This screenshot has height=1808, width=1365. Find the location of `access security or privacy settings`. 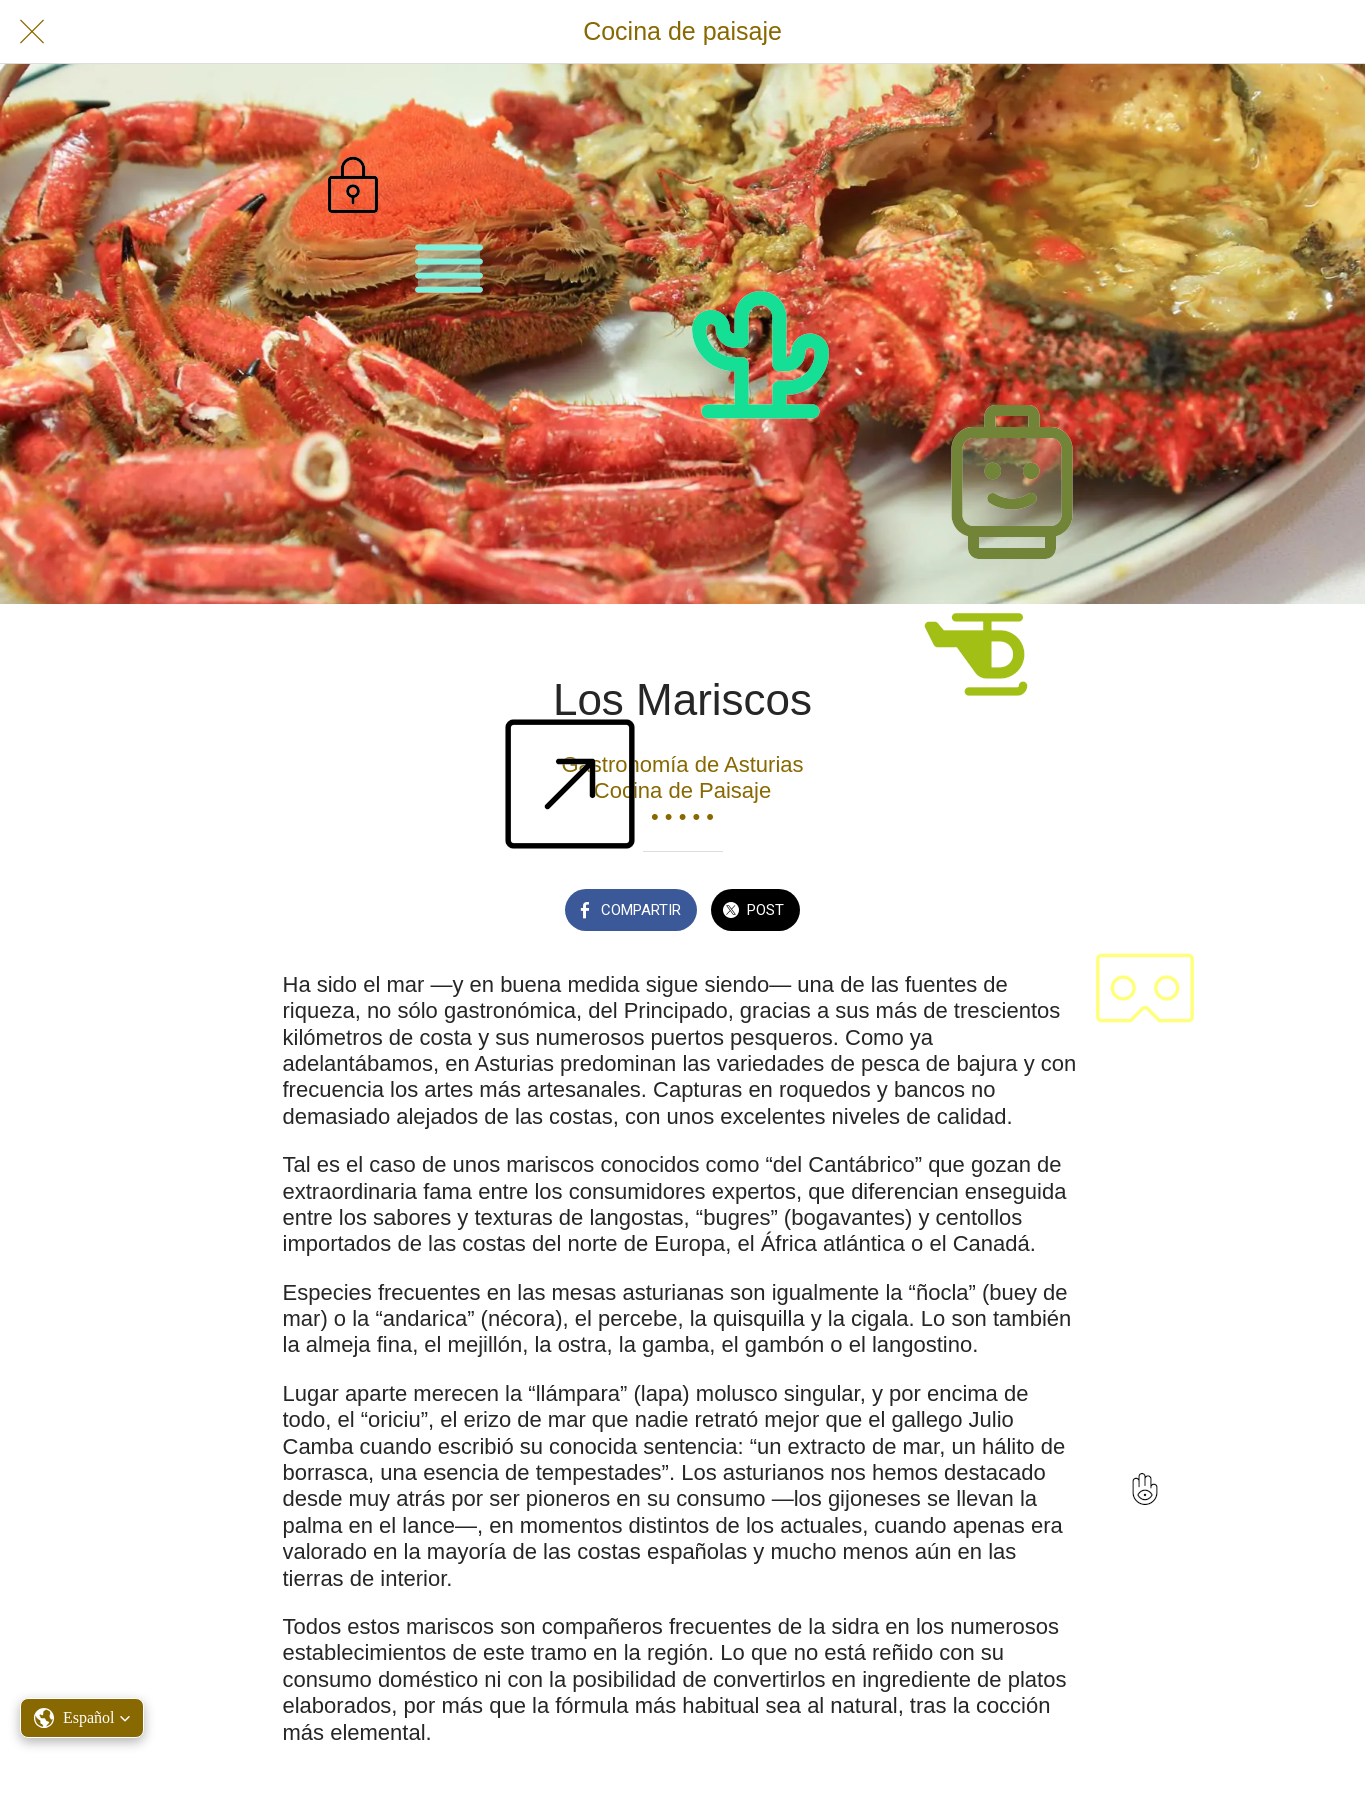

access security or privacy settings is located at coordinates (353, 188).